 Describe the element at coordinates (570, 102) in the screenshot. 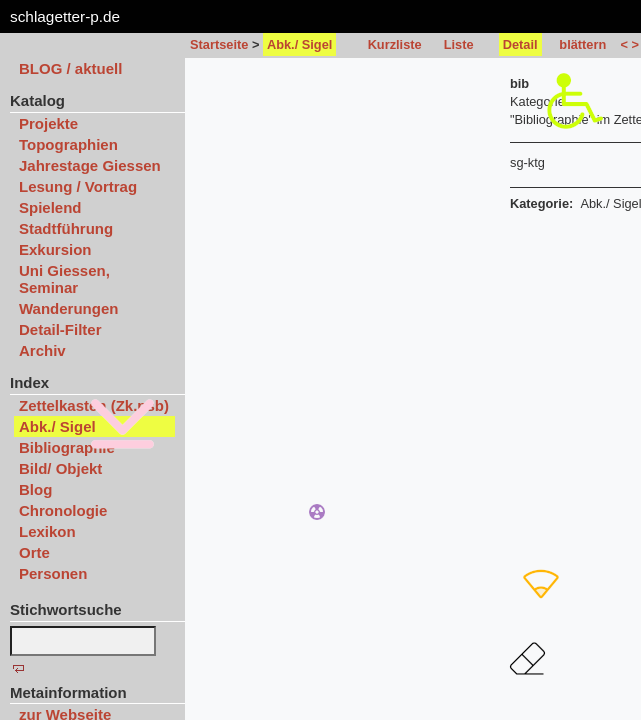

I see `indicates wheelchair accessible facility or entrance` at that location.